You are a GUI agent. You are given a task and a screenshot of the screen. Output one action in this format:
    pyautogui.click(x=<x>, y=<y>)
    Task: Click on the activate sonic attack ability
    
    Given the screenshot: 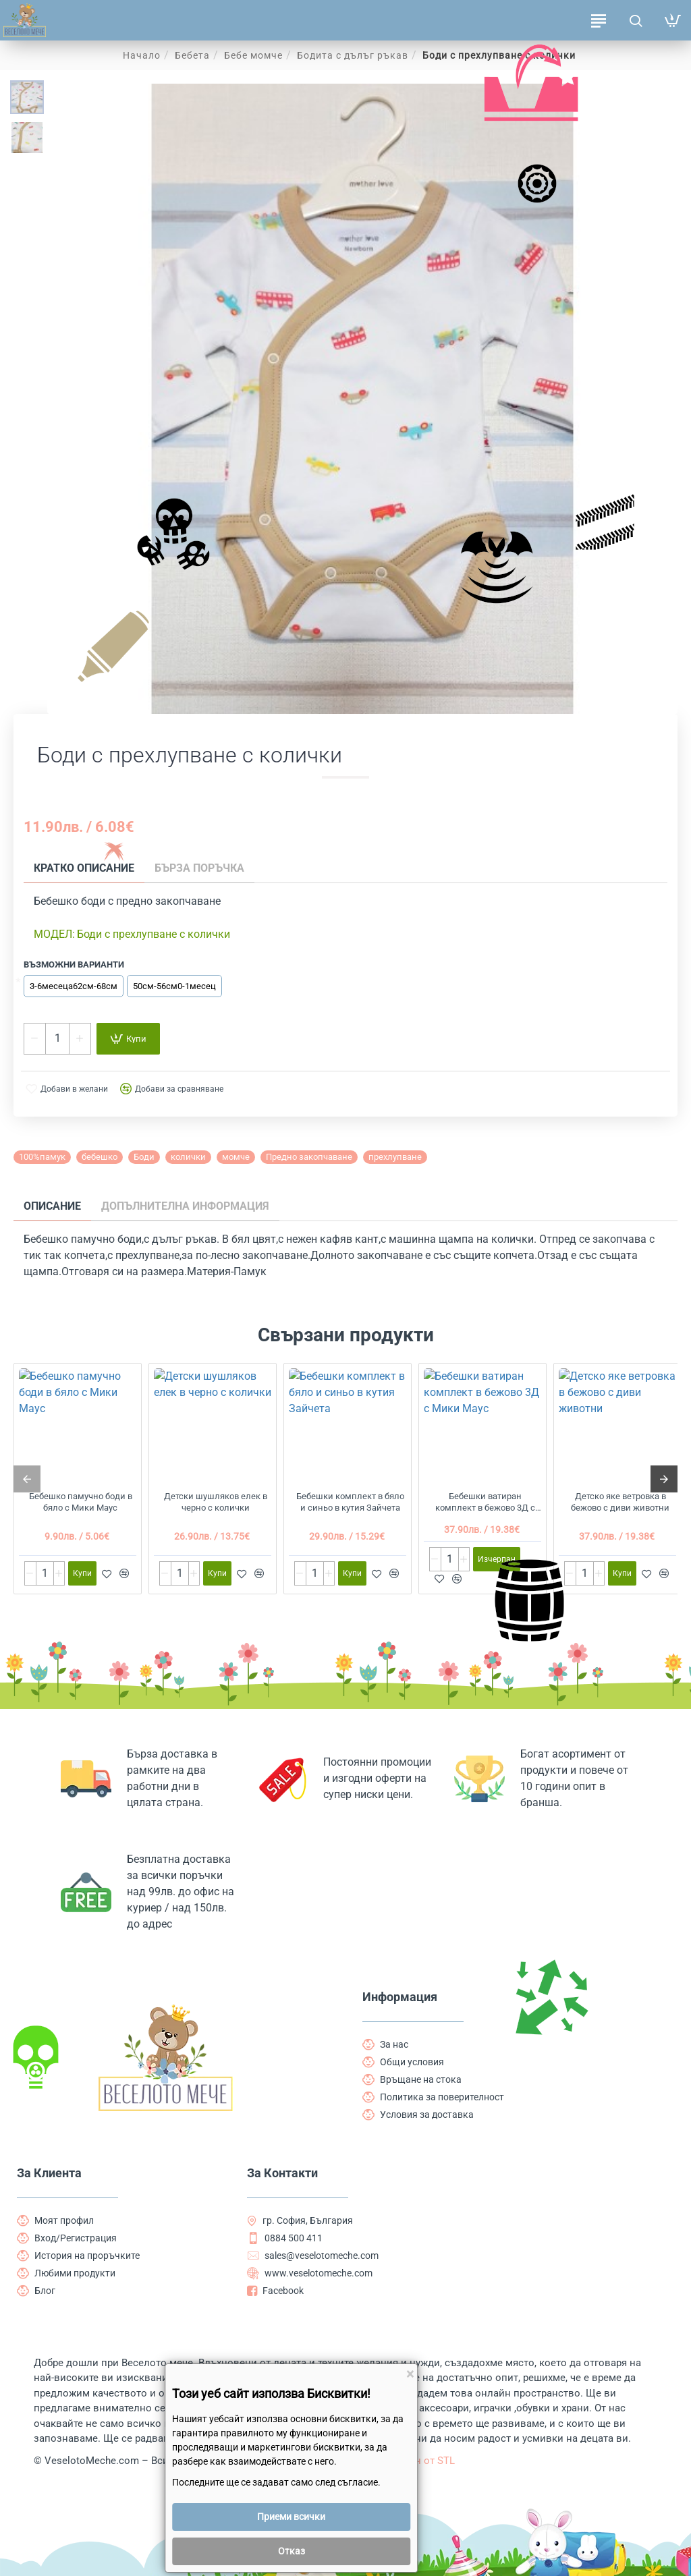 What is the action you would take?
    pyautogui.click(x=497, y=567)
    